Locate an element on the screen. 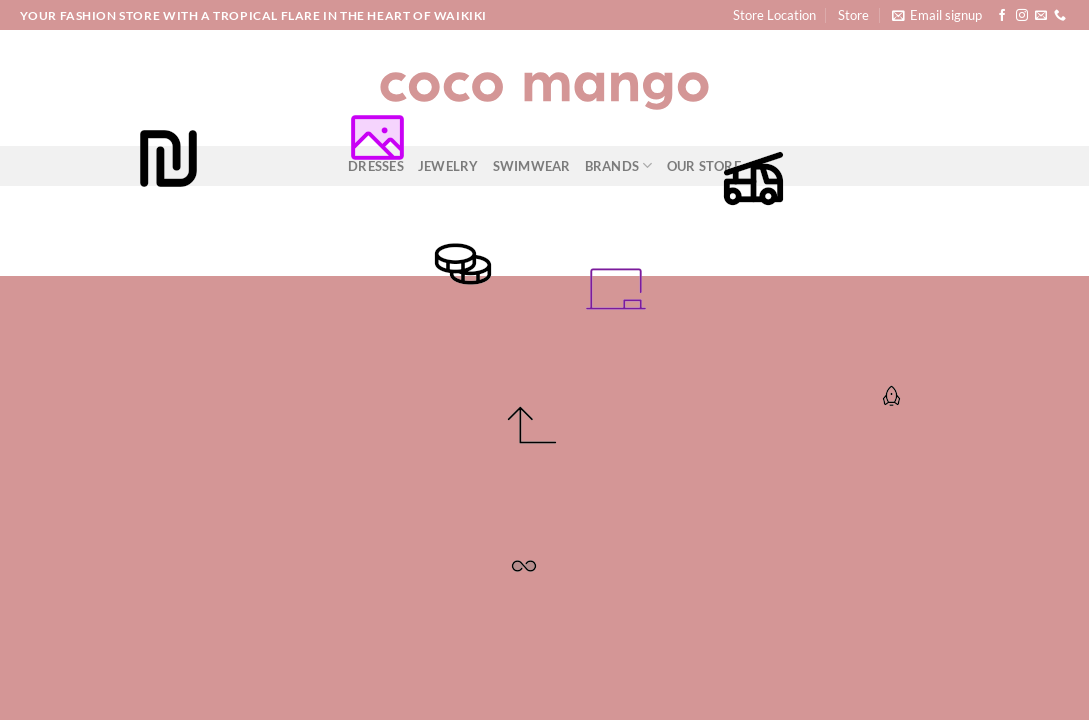 The width and height of the screenshot is (1089, 720). view your coin balance or currency is located at coordinates (463, 264).